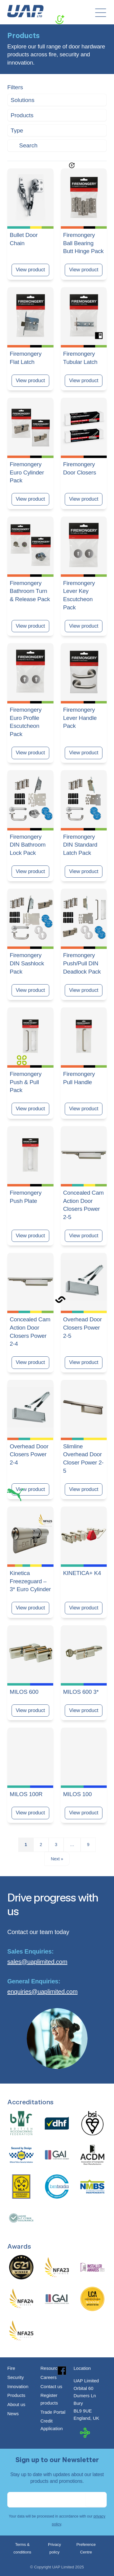 The width and height of the screenshot is (114, 2576). Describe the element at coordinates (85, 2433) in the screenshot. I see `ray distributed computing framework logo` at that location.